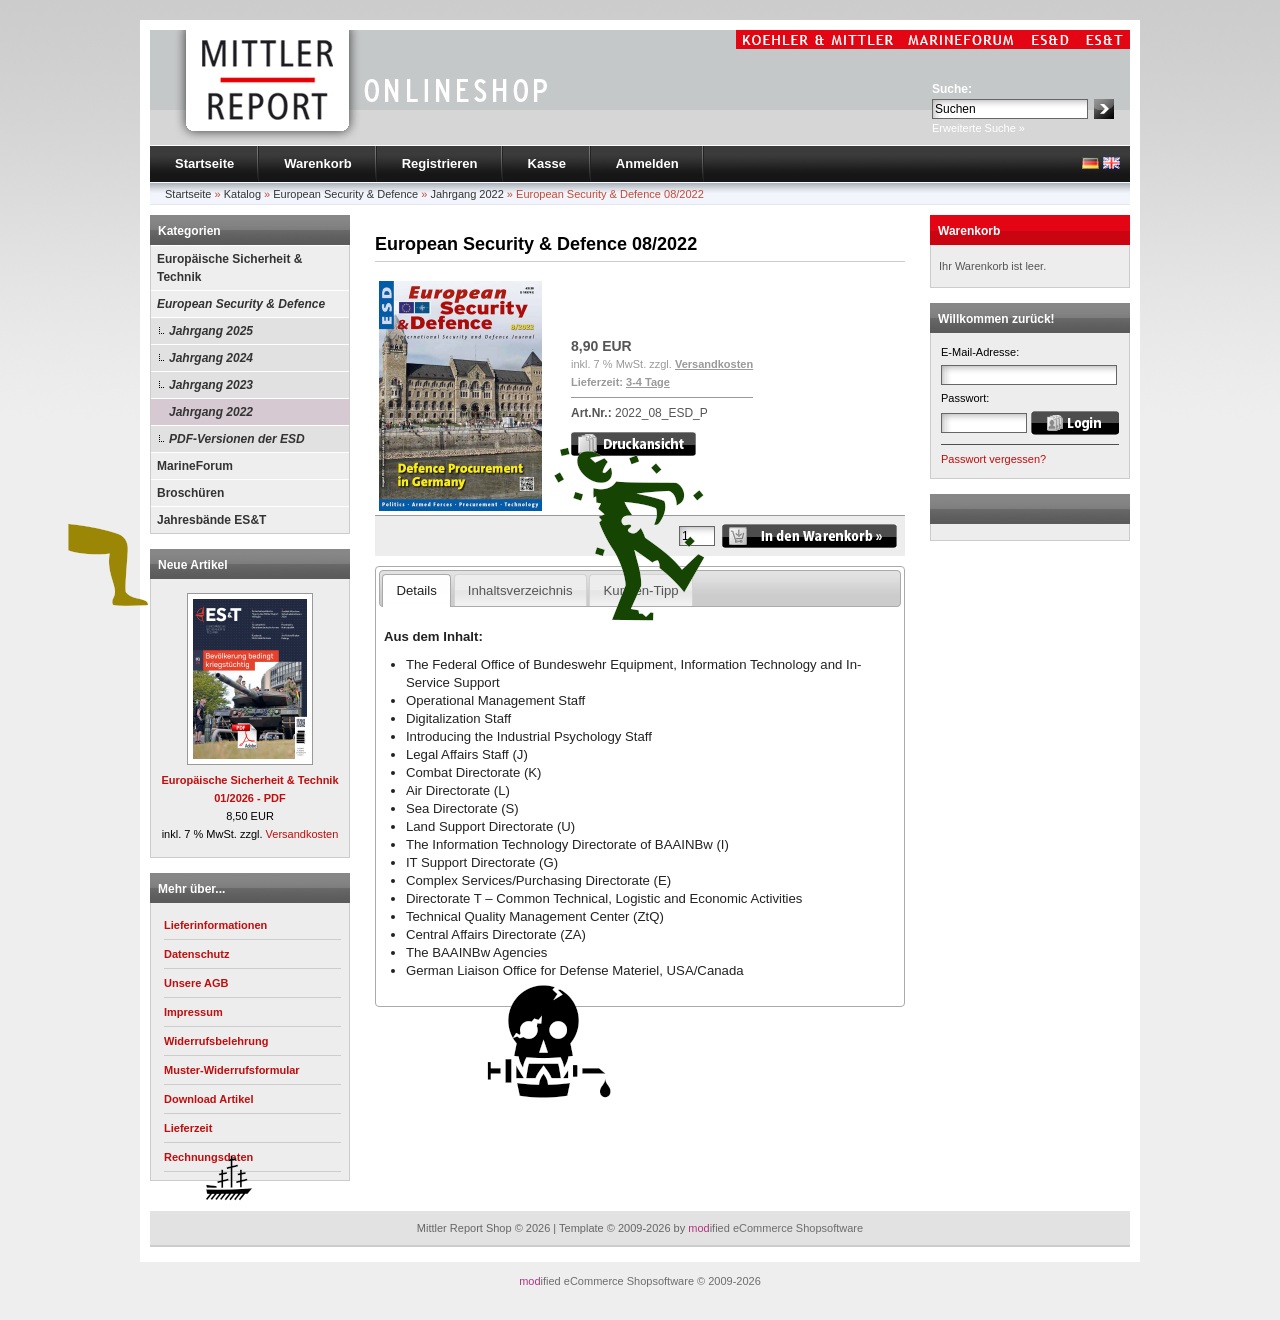 The height and width of the screenshot is (1320, 1280). What do you see at coordinates (637, 533) in the screenshot?
I see `zombie enemy or character type in a game` at bounding box center [637, 533].